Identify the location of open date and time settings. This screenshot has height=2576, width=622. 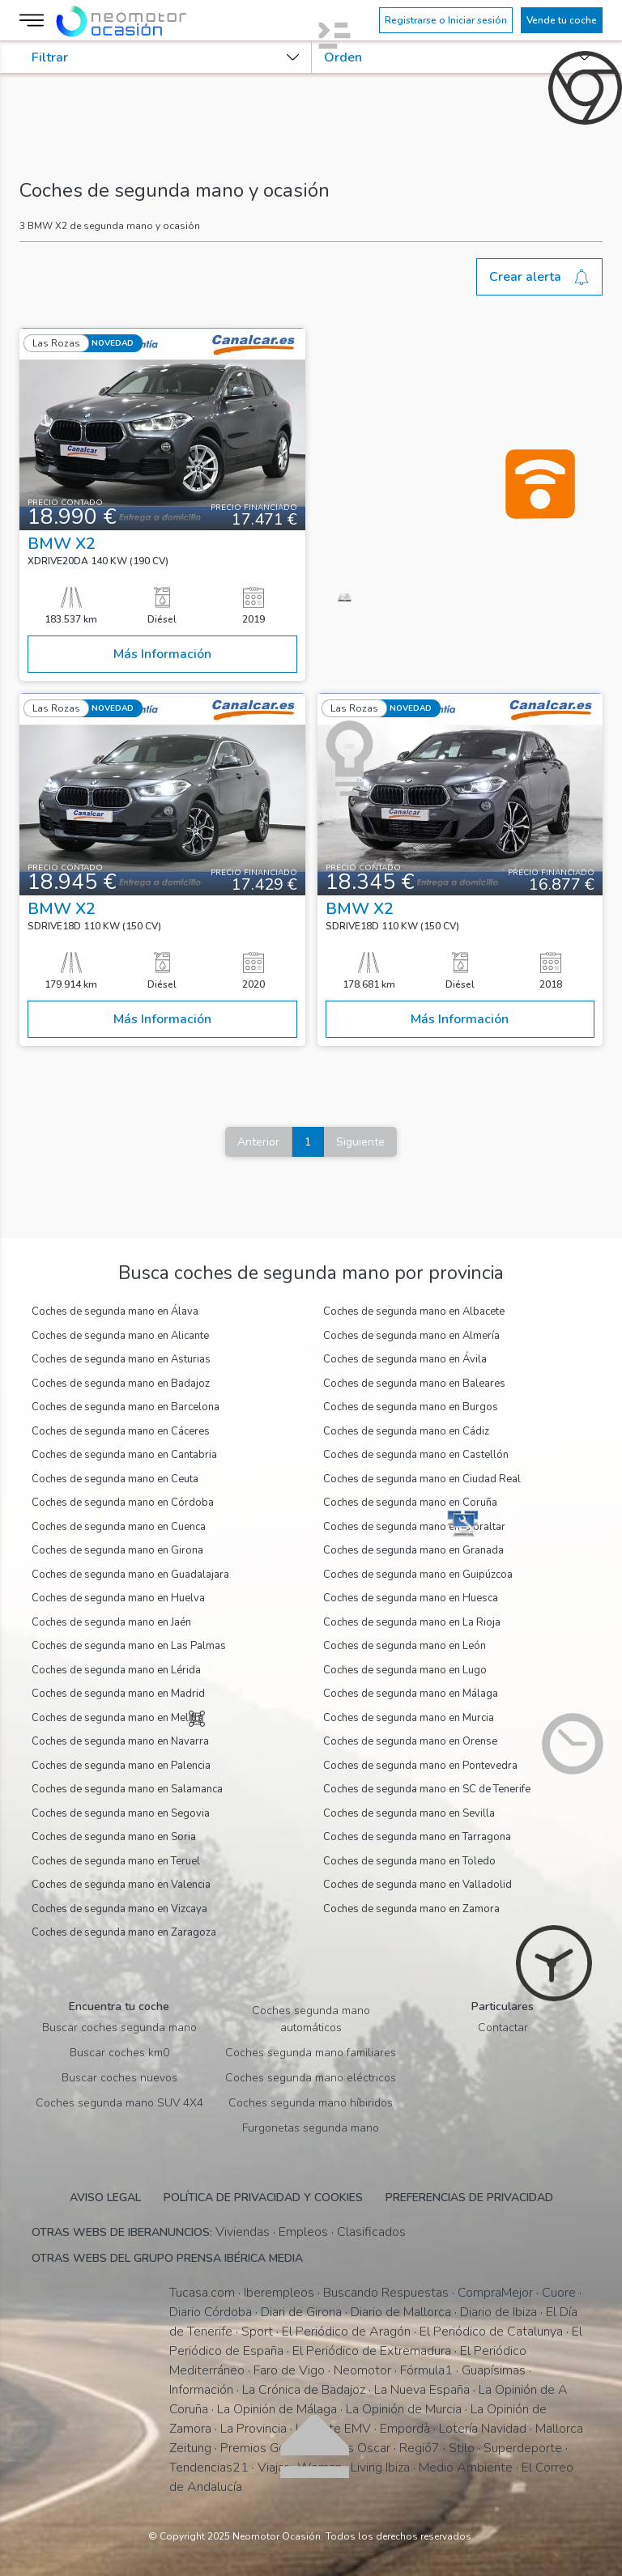
(574, 1745).